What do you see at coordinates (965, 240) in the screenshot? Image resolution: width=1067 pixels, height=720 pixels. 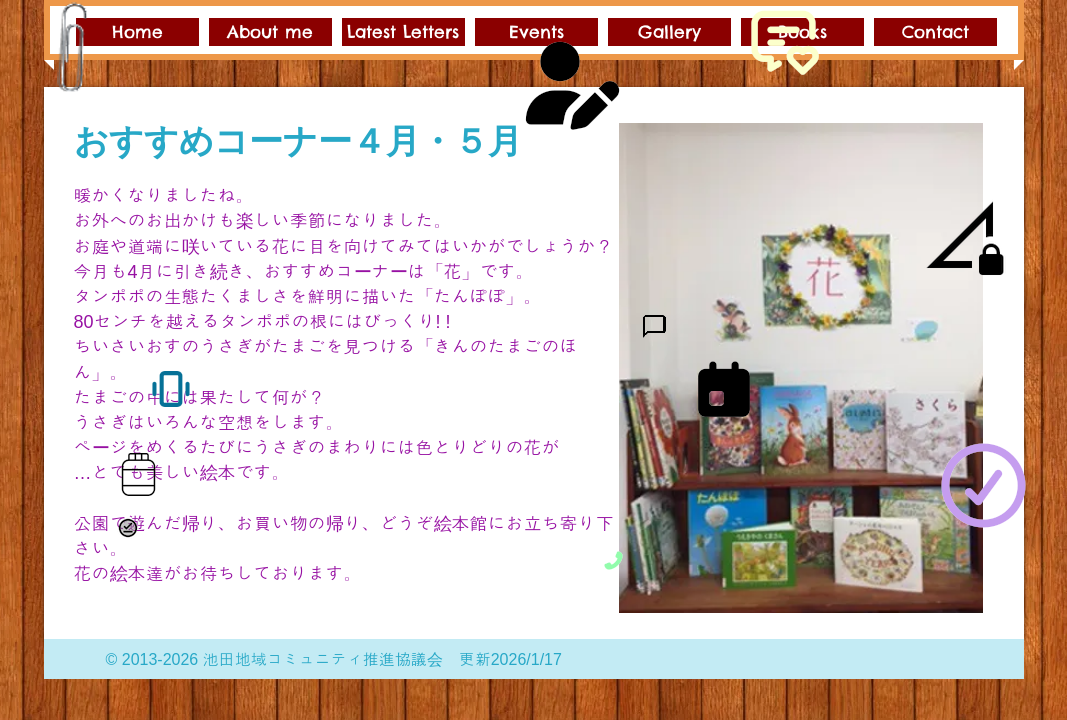 I see `network connection is secured or encrypted` at bounding box center [965, 240].